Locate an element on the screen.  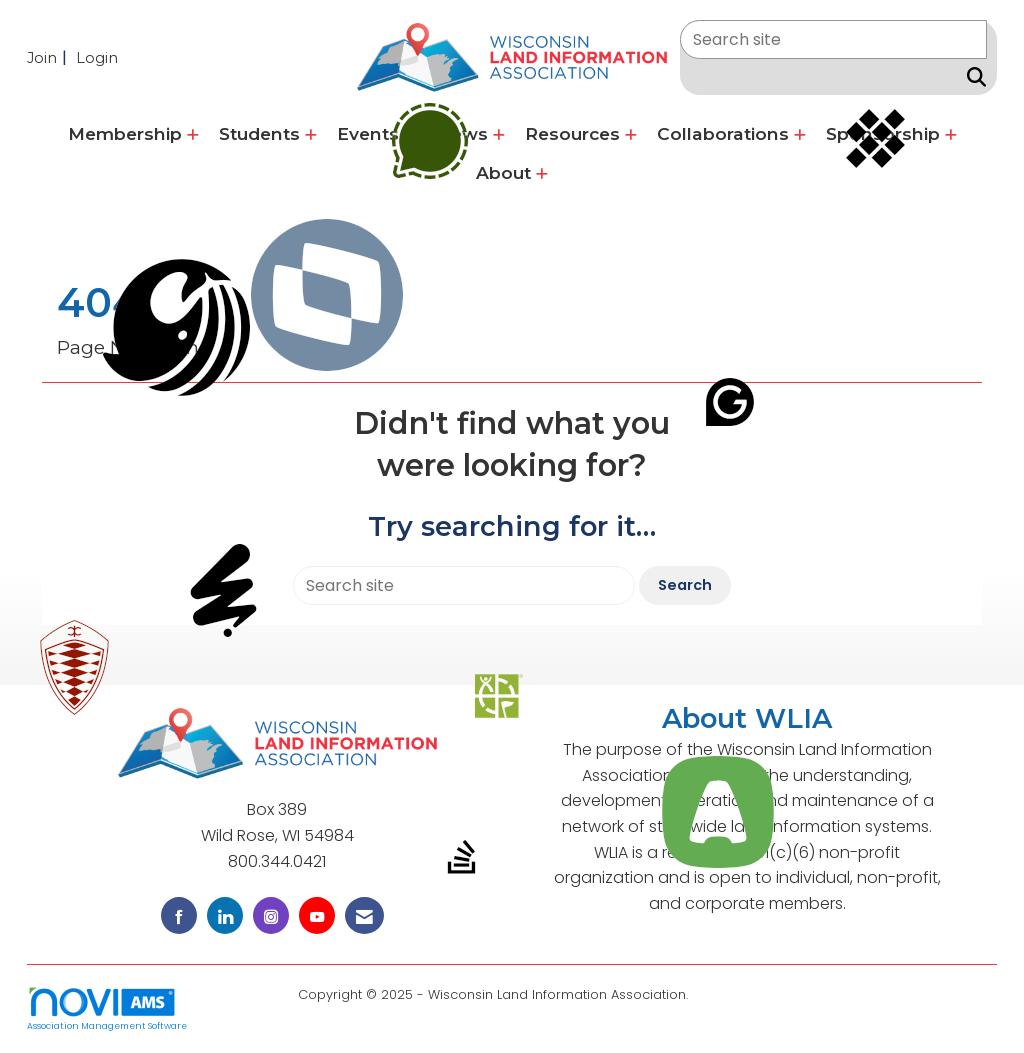
mingw-w64 compiler toolchain logo is located at coordinates (875, 138).